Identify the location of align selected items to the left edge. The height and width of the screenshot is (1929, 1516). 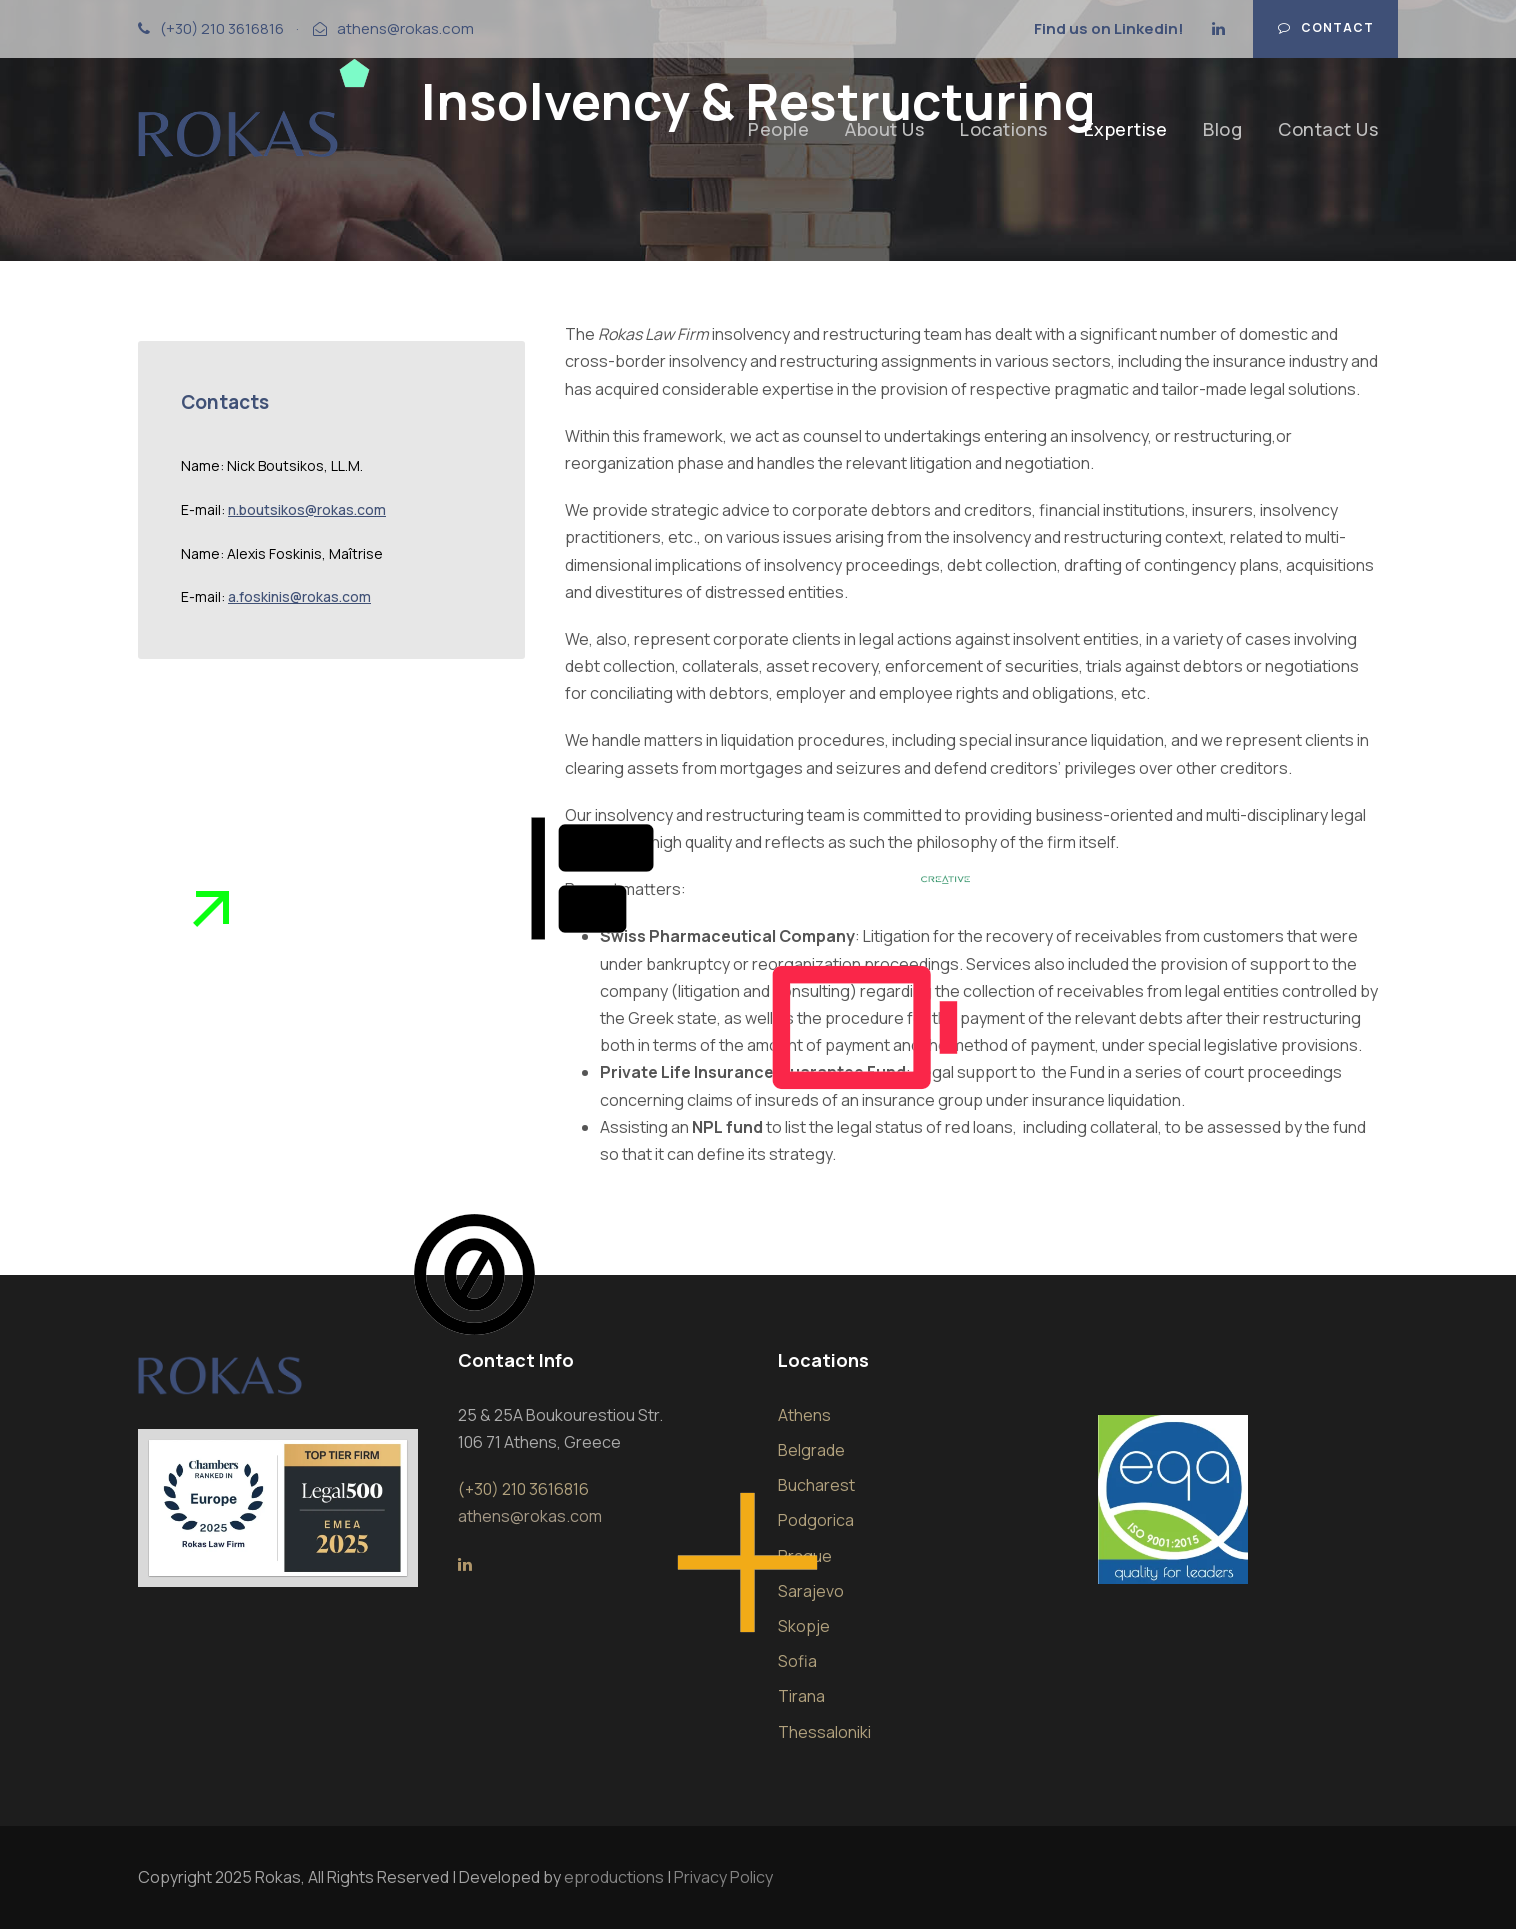
(592, 878).